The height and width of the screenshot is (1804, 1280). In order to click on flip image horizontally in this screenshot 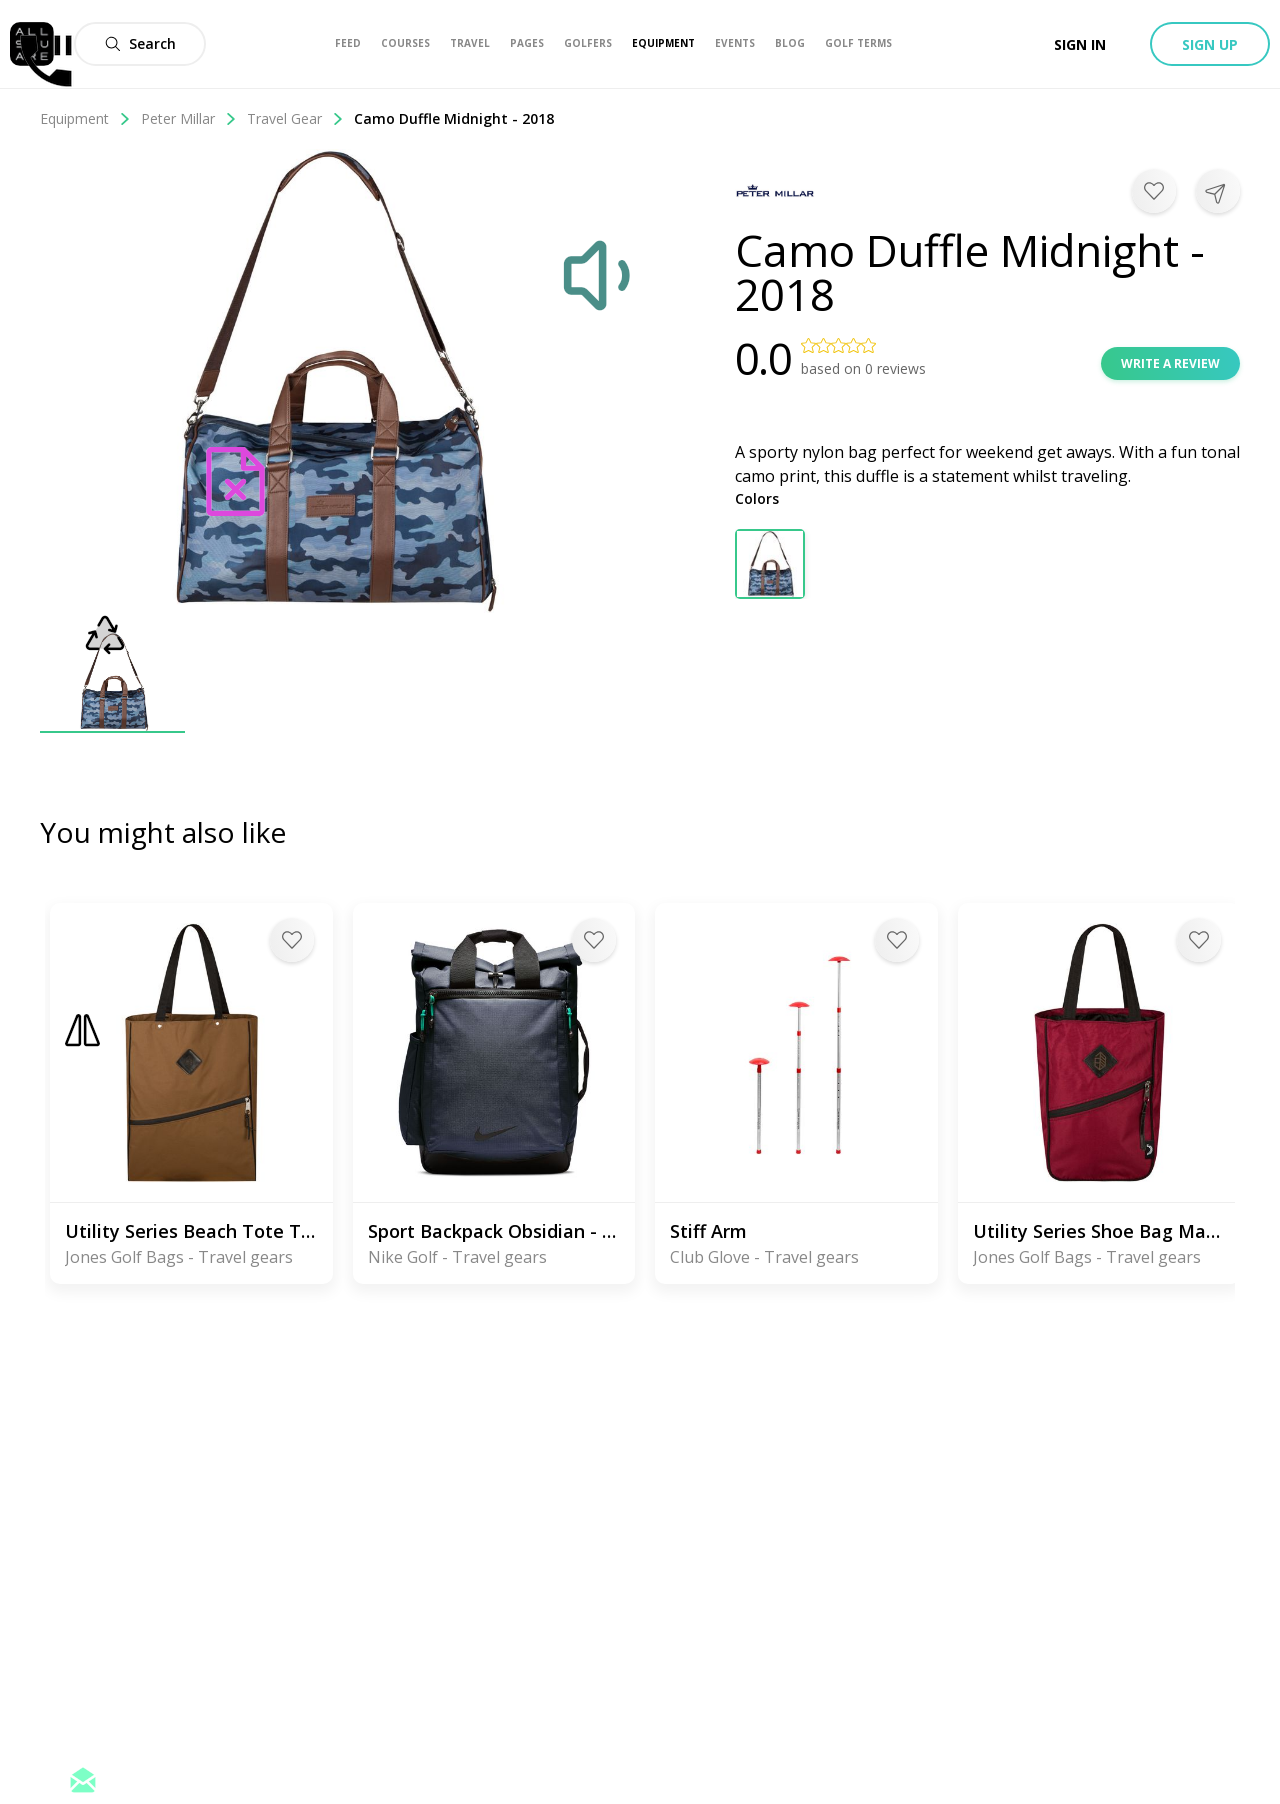, I will do `click(82, 1031)`.